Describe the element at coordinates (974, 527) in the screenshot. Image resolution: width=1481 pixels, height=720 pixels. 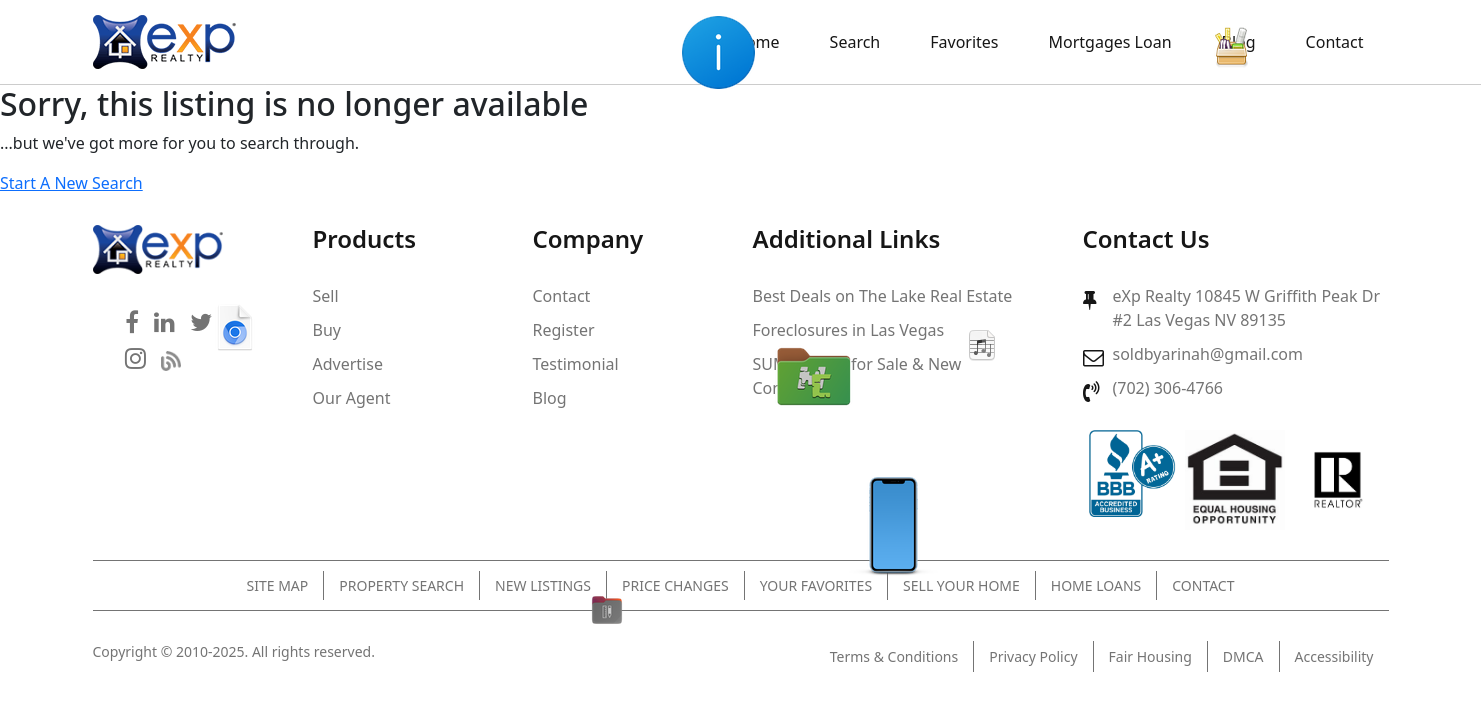
I see `video clip with audio track in library` at that location.